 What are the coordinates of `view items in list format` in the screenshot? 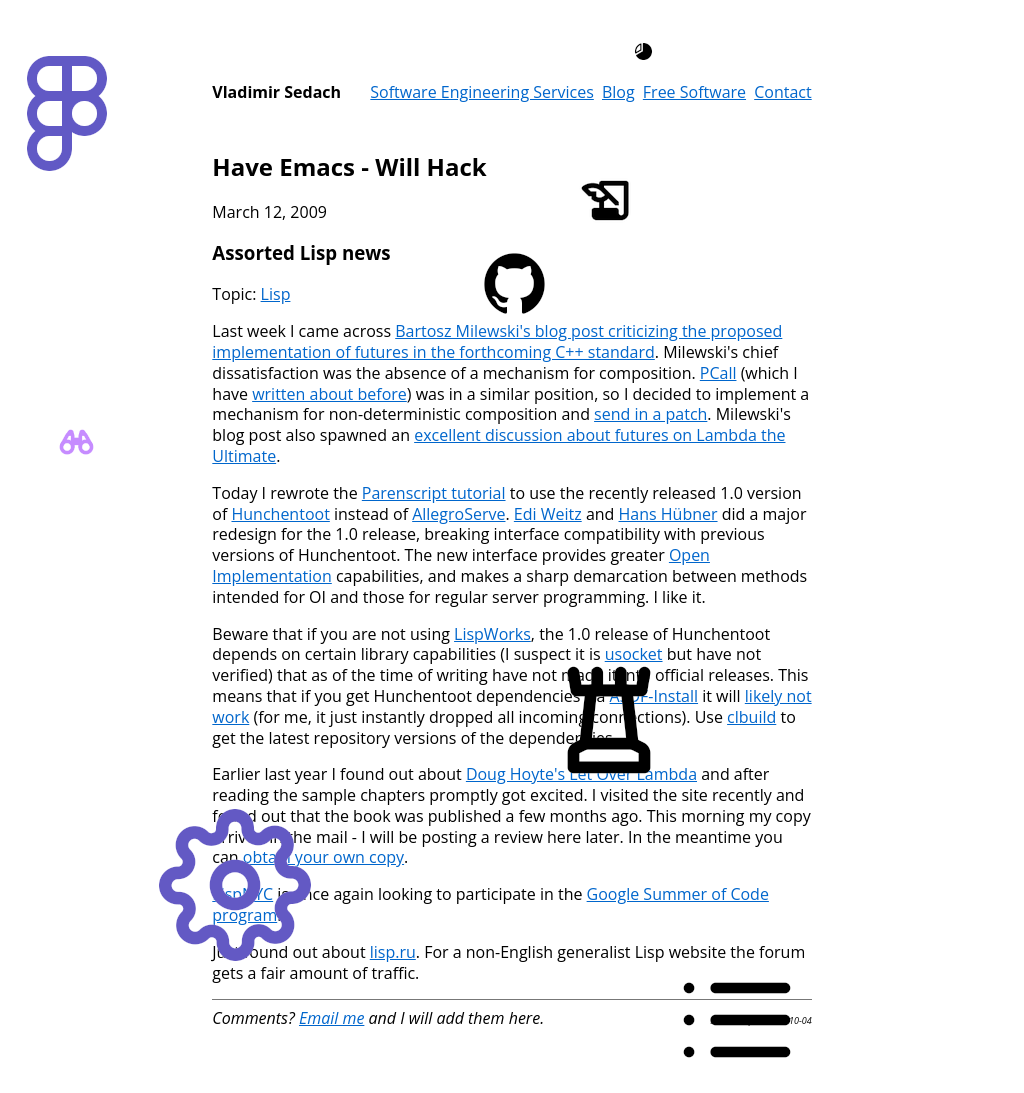 It's located at (737, 1020).